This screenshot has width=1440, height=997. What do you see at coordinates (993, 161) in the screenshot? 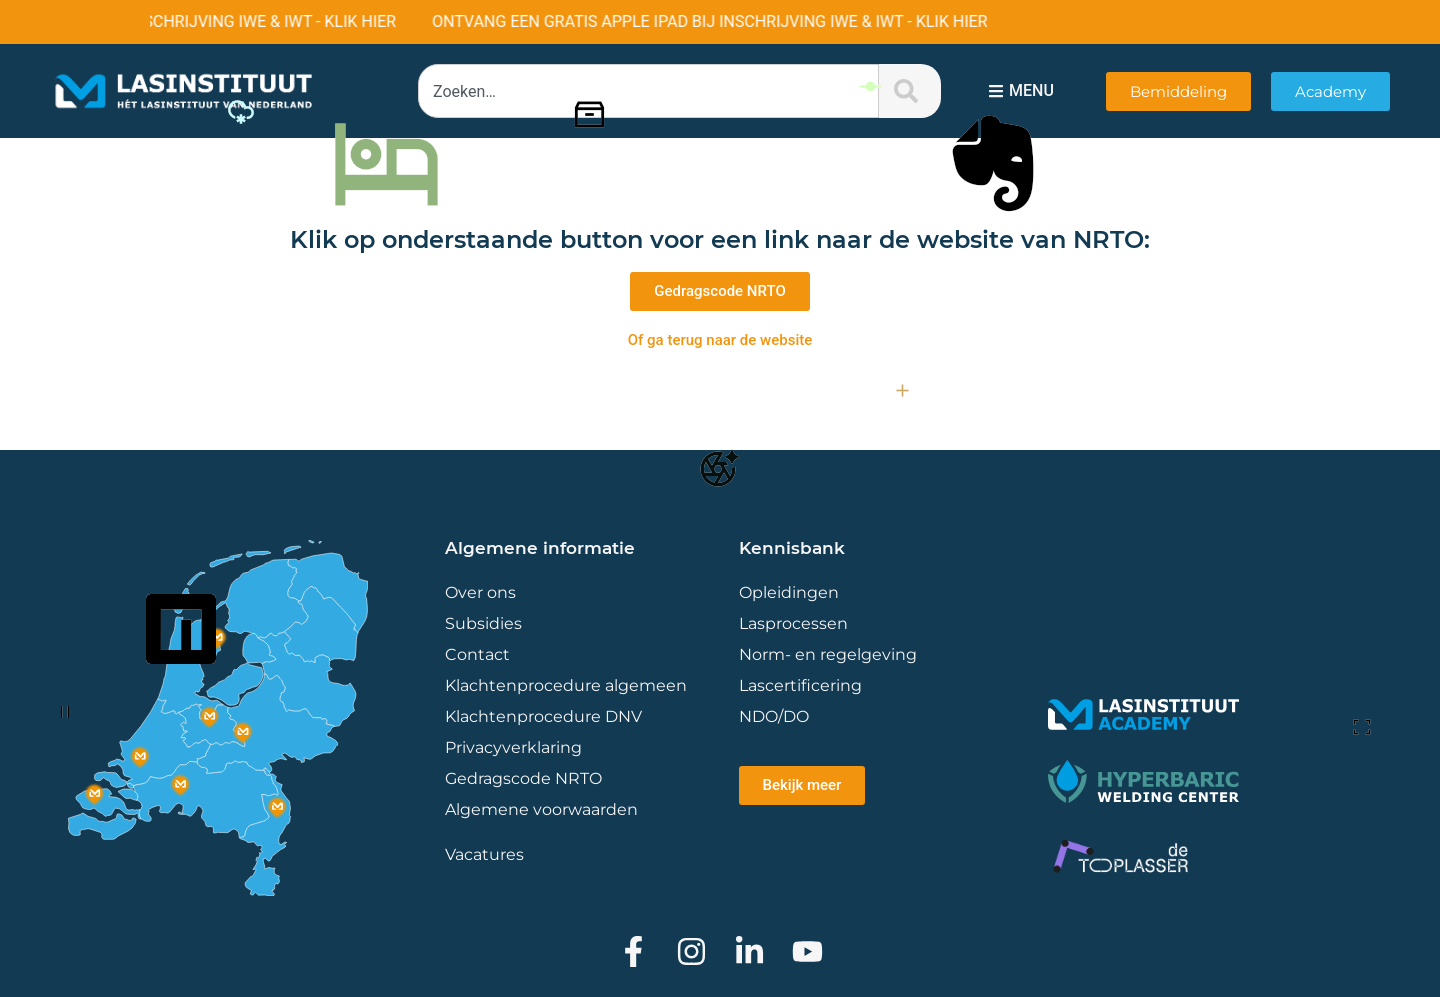
I see `open Evernote app` at bounding box center [993, 161].